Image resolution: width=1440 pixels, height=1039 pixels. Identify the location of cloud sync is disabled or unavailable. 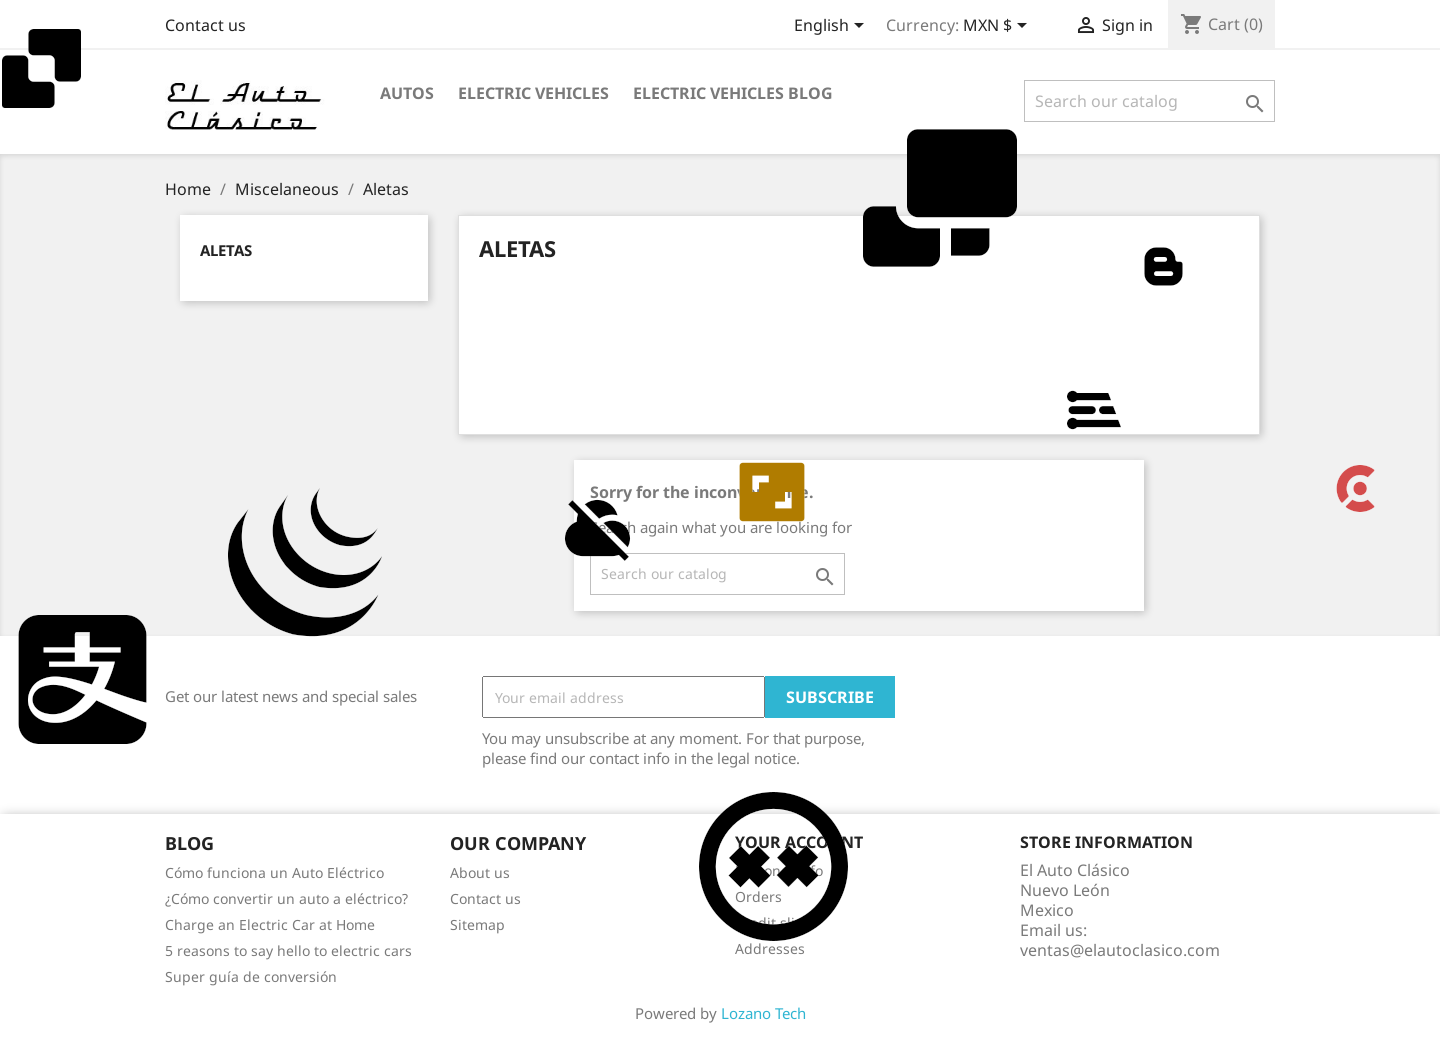
(597, 529).